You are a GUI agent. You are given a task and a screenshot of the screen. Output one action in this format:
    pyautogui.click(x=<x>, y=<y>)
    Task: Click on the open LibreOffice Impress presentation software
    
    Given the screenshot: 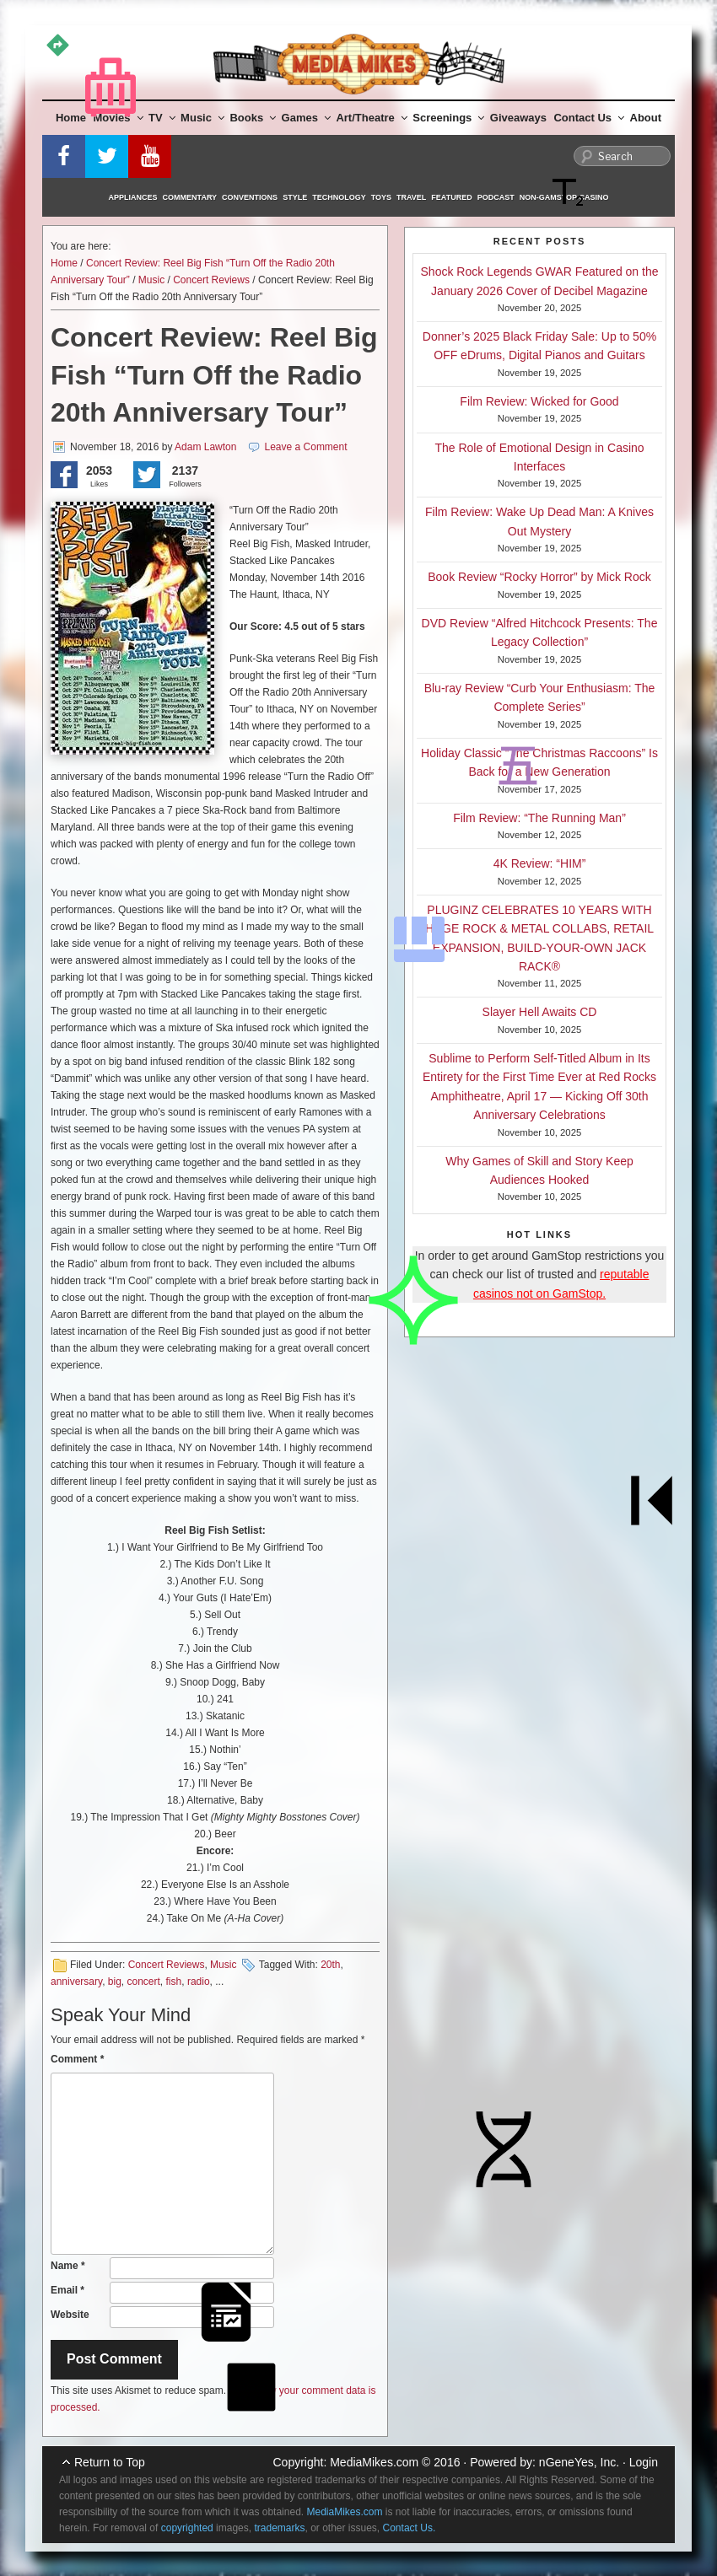 What is the action you would take?
    pyautogui.click(x=226, y=2312)
    